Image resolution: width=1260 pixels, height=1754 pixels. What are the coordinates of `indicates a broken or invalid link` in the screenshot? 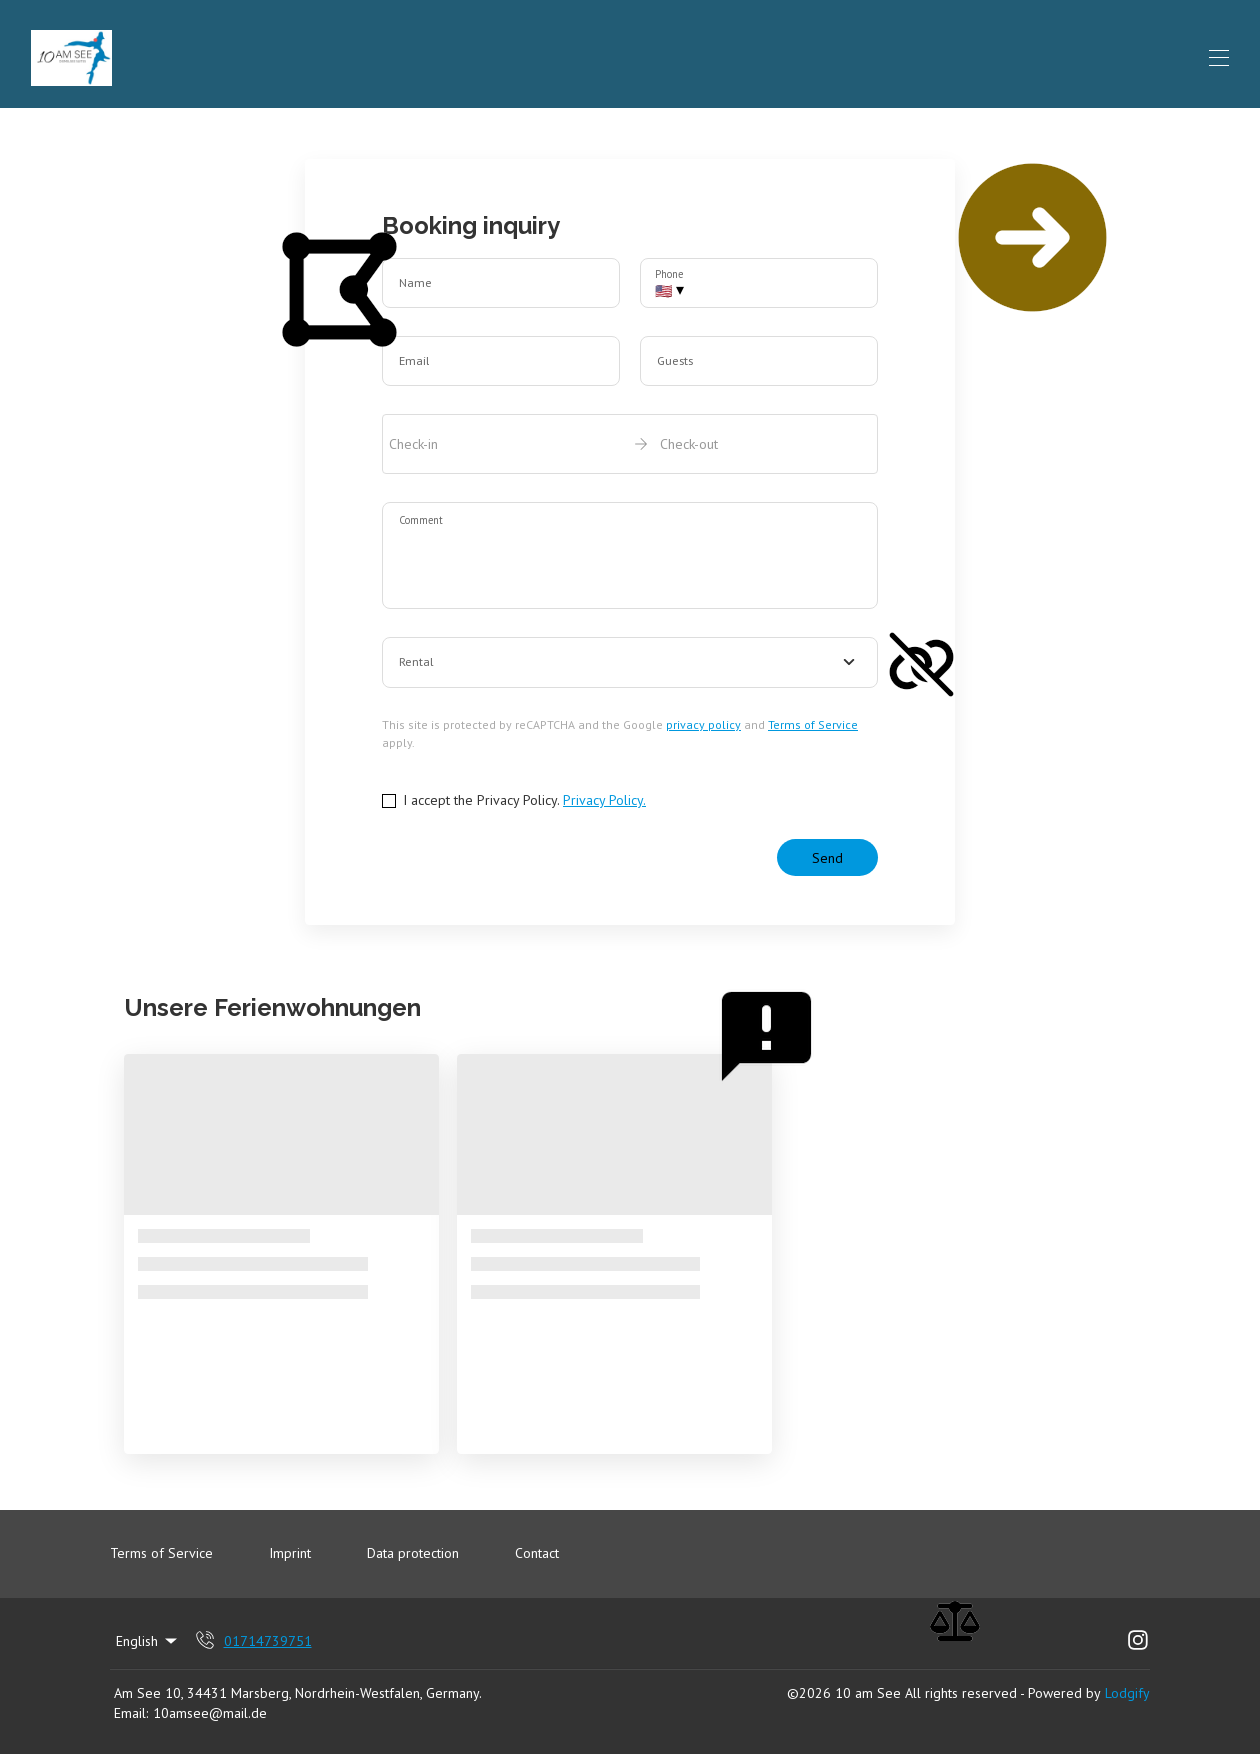 It's located at (921, 664).